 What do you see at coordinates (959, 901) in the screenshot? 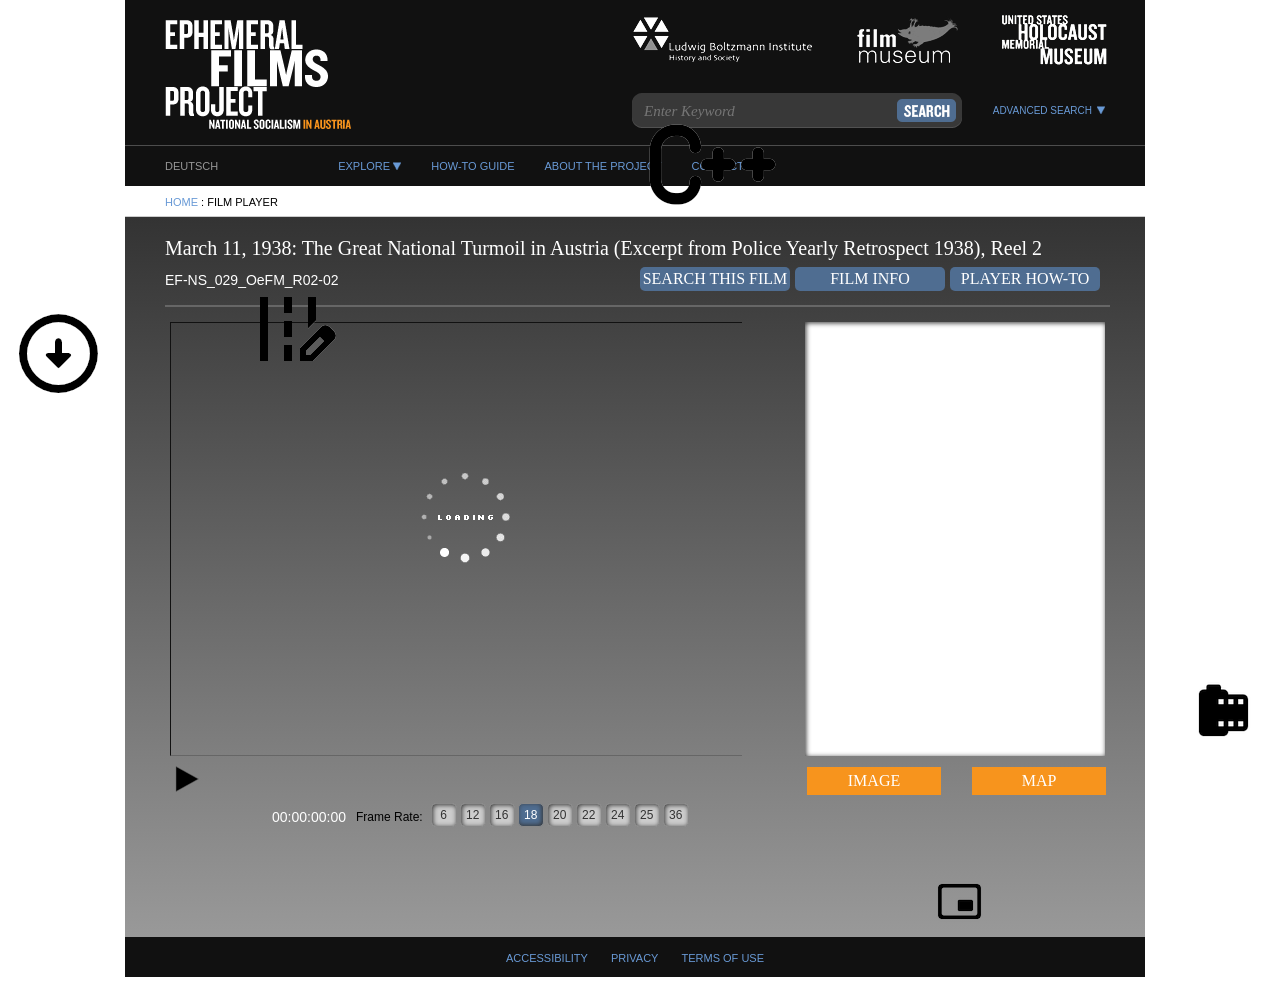
I see `enable picture-in-picture mode` at bounding box center [959, 901].